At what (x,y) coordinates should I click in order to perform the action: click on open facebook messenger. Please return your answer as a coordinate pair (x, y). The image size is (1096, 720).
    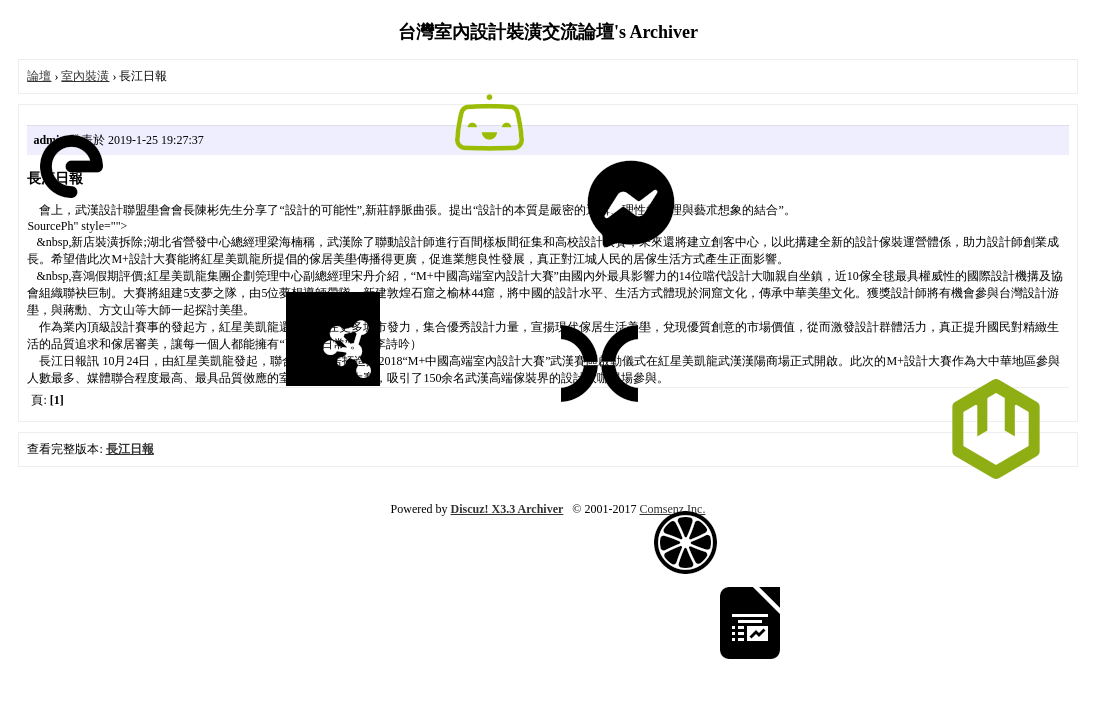
    Looking at the image, I should click on (631, 204).